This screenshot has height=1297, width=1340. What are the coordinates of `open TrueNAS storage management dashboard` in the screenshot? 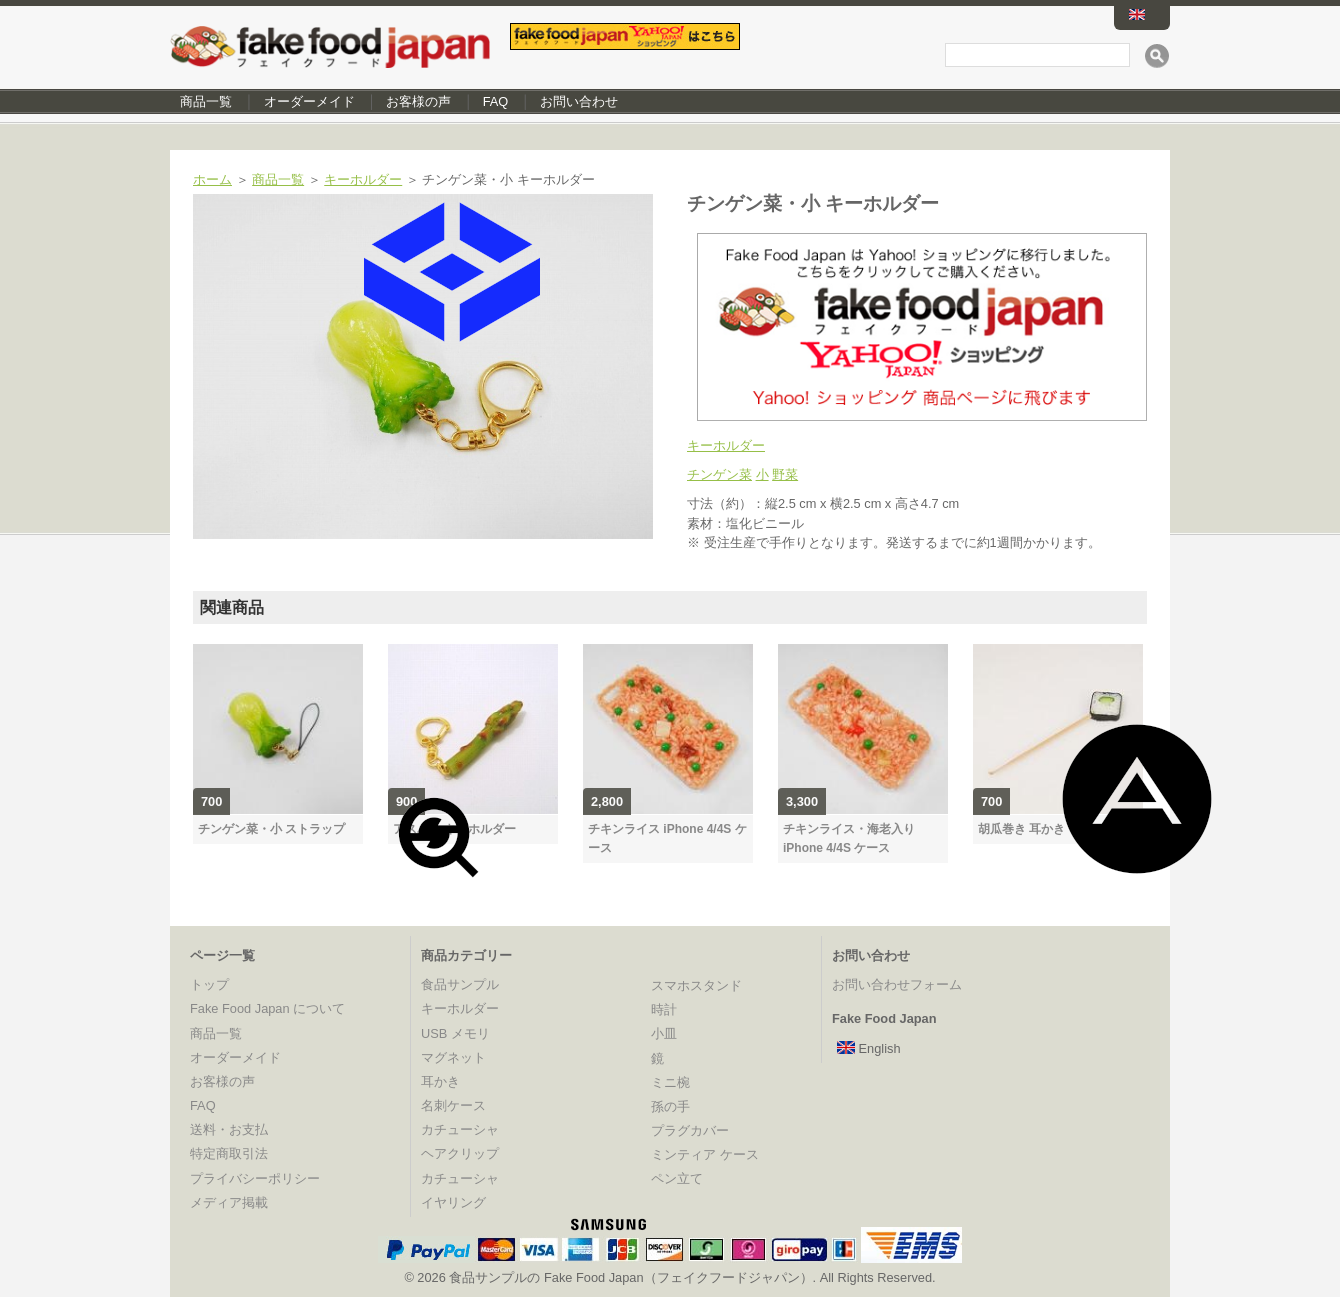 It's located at (452, 272).